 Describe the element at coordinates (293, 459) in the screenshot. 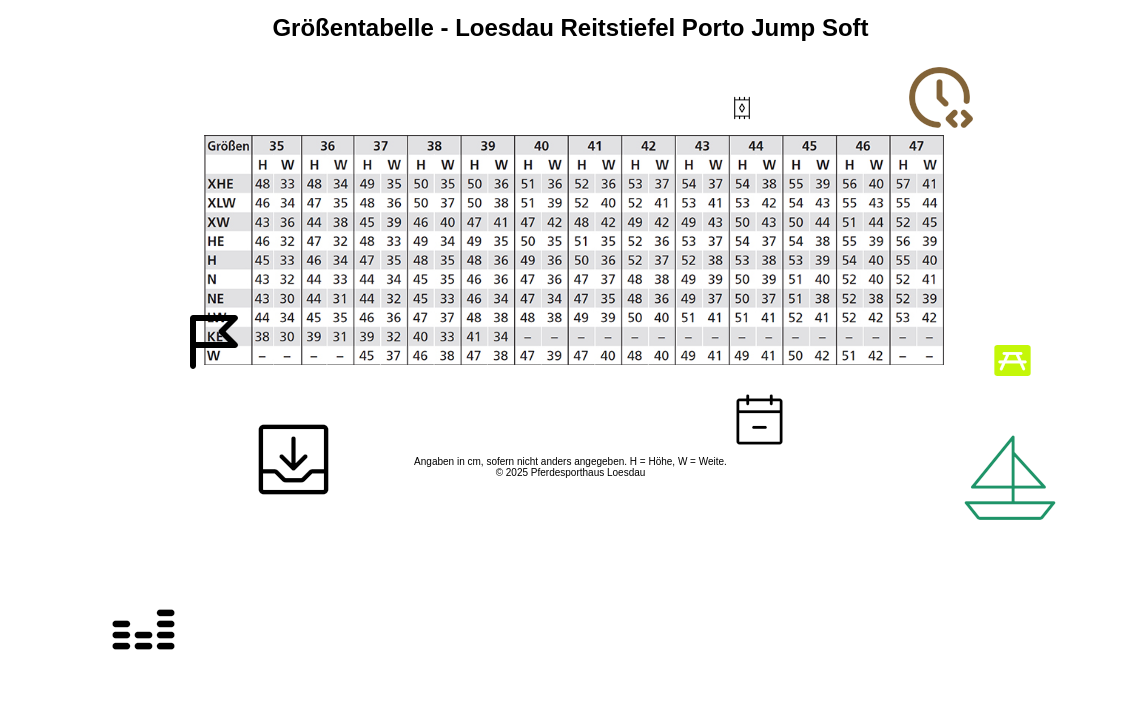

I see `download file to inbox or tray` at that location.